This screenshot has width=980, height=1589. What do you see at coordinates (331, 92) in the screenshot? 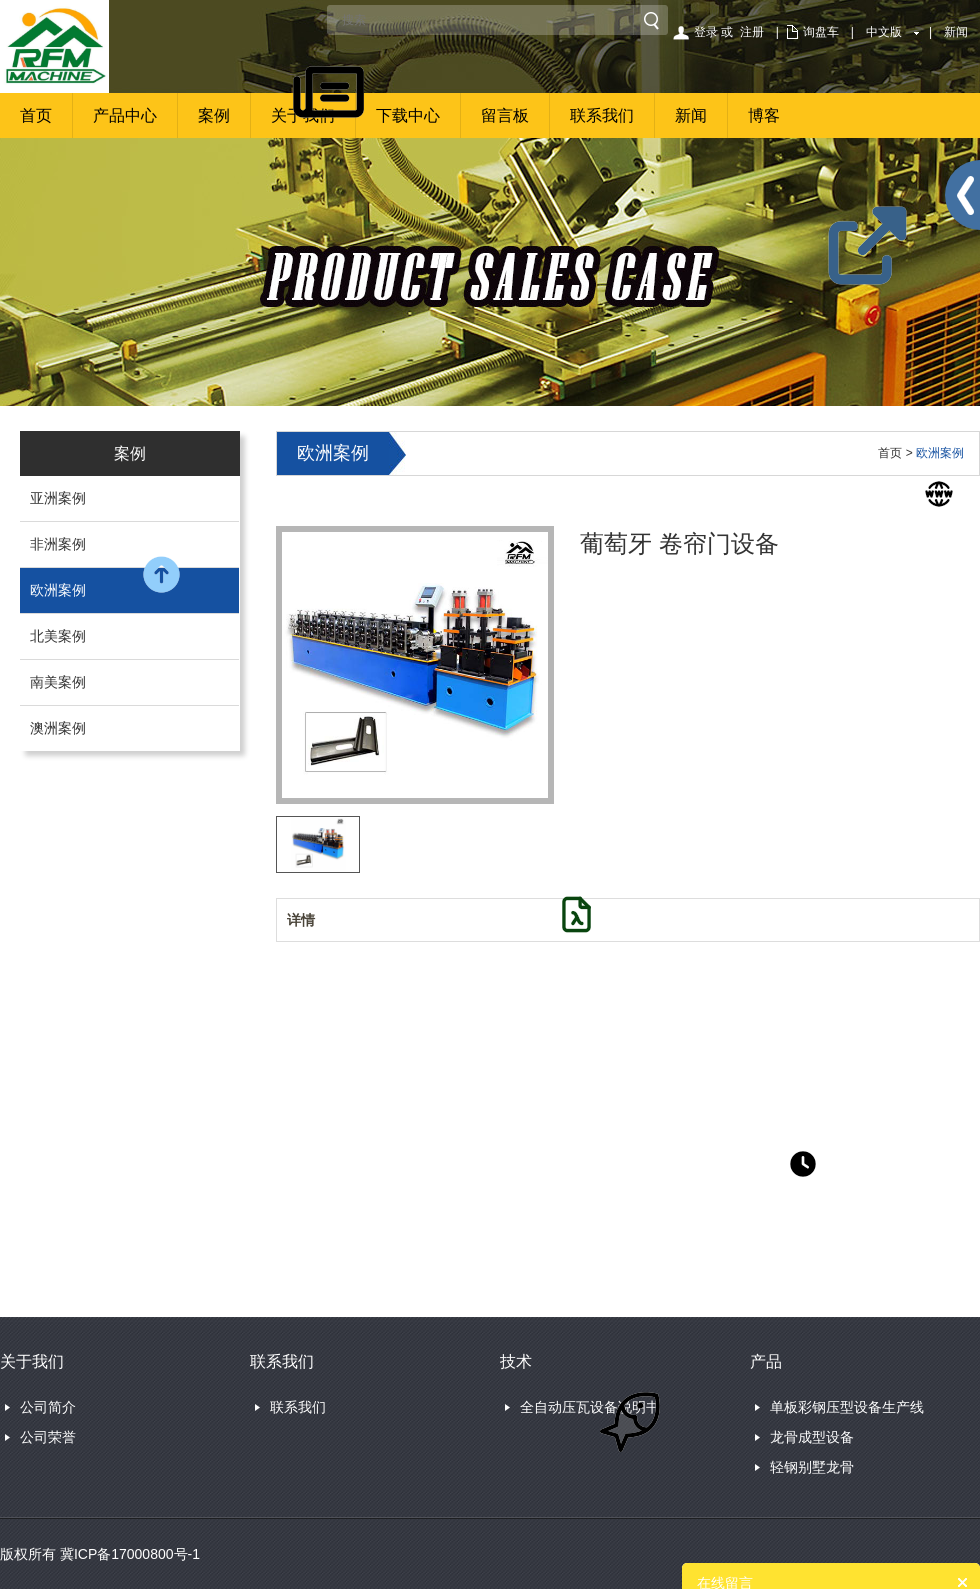
I see `view news articles` at bounding box center [331, 92].